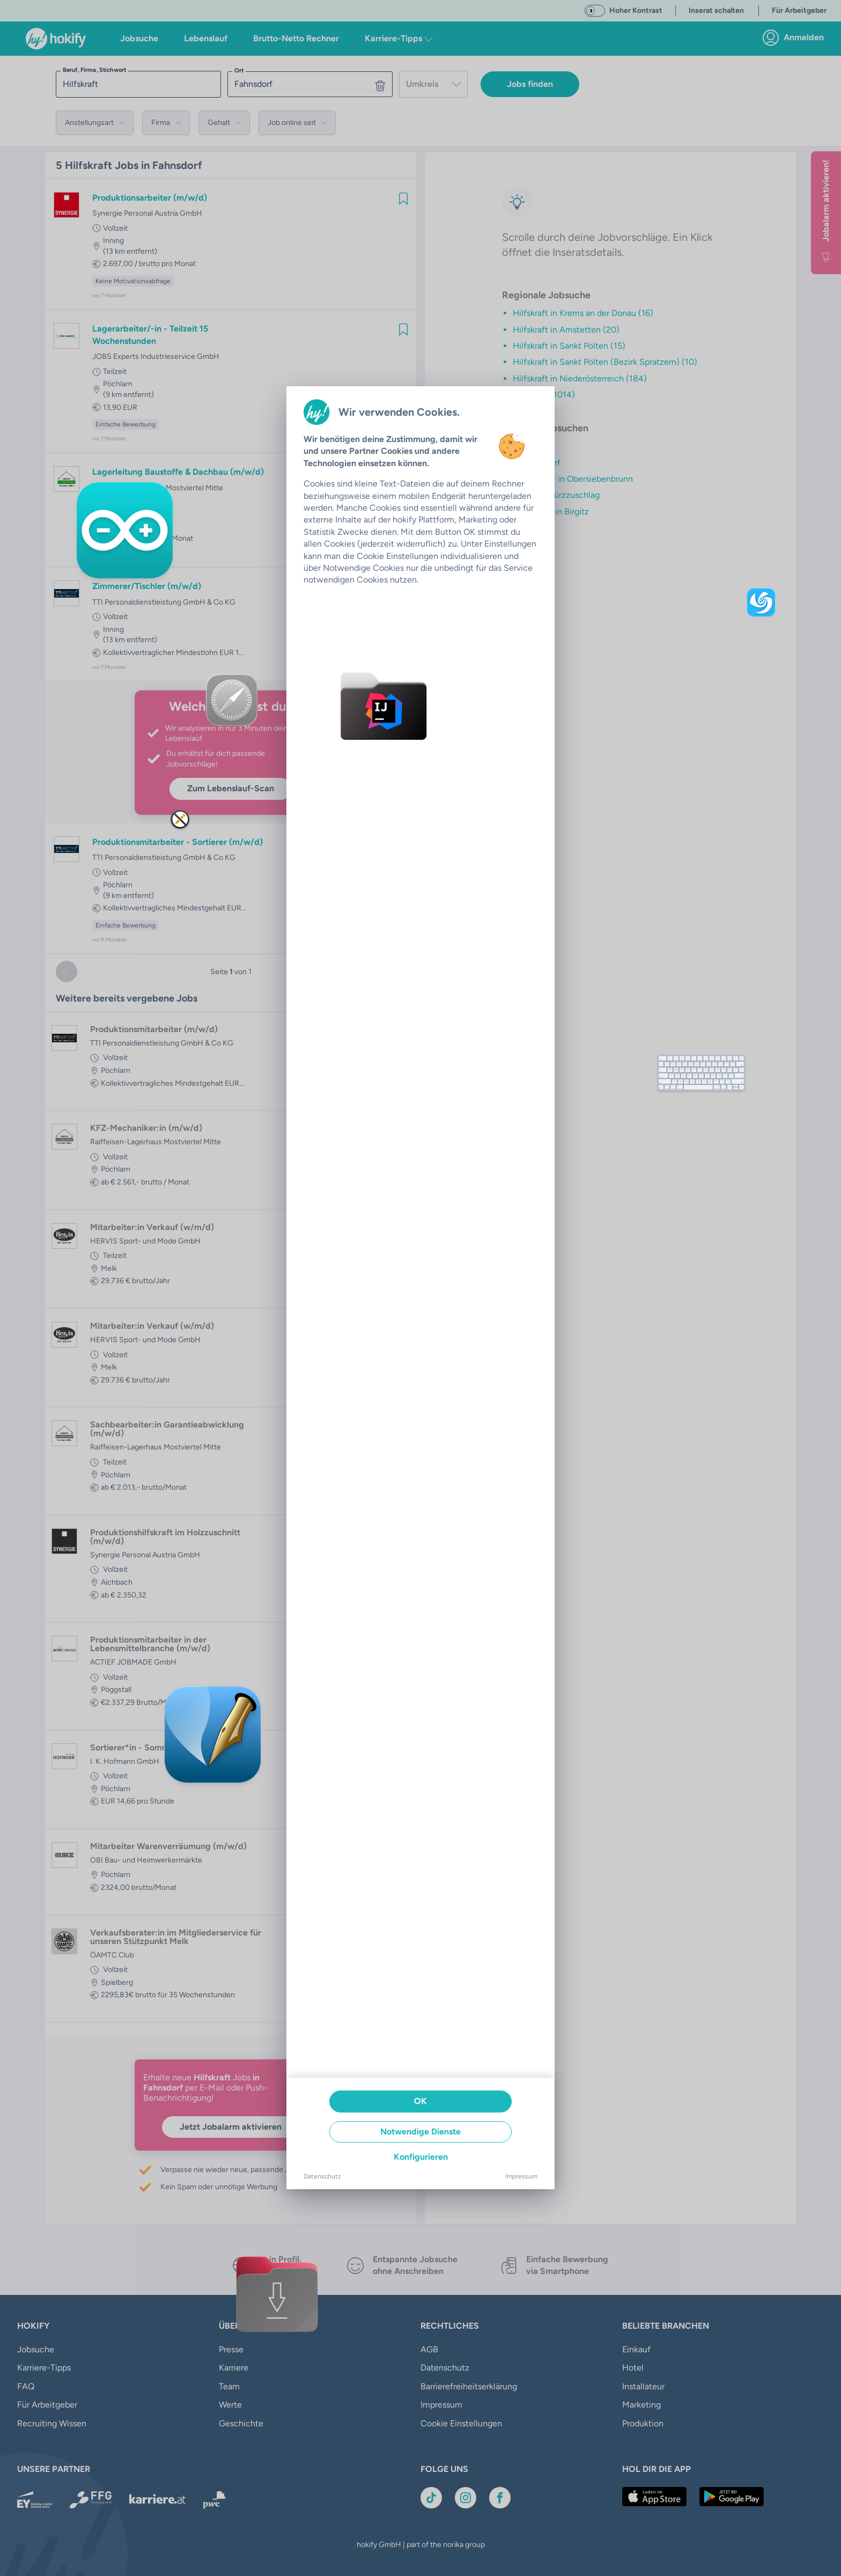 Image resolution: width=841 pixels, height=2576 pixels. What do you see at coordinates (383, 708) in the screenshot?
I see `open folder containing IntelliJ IDEA projects` at bounding box center [383, 708].